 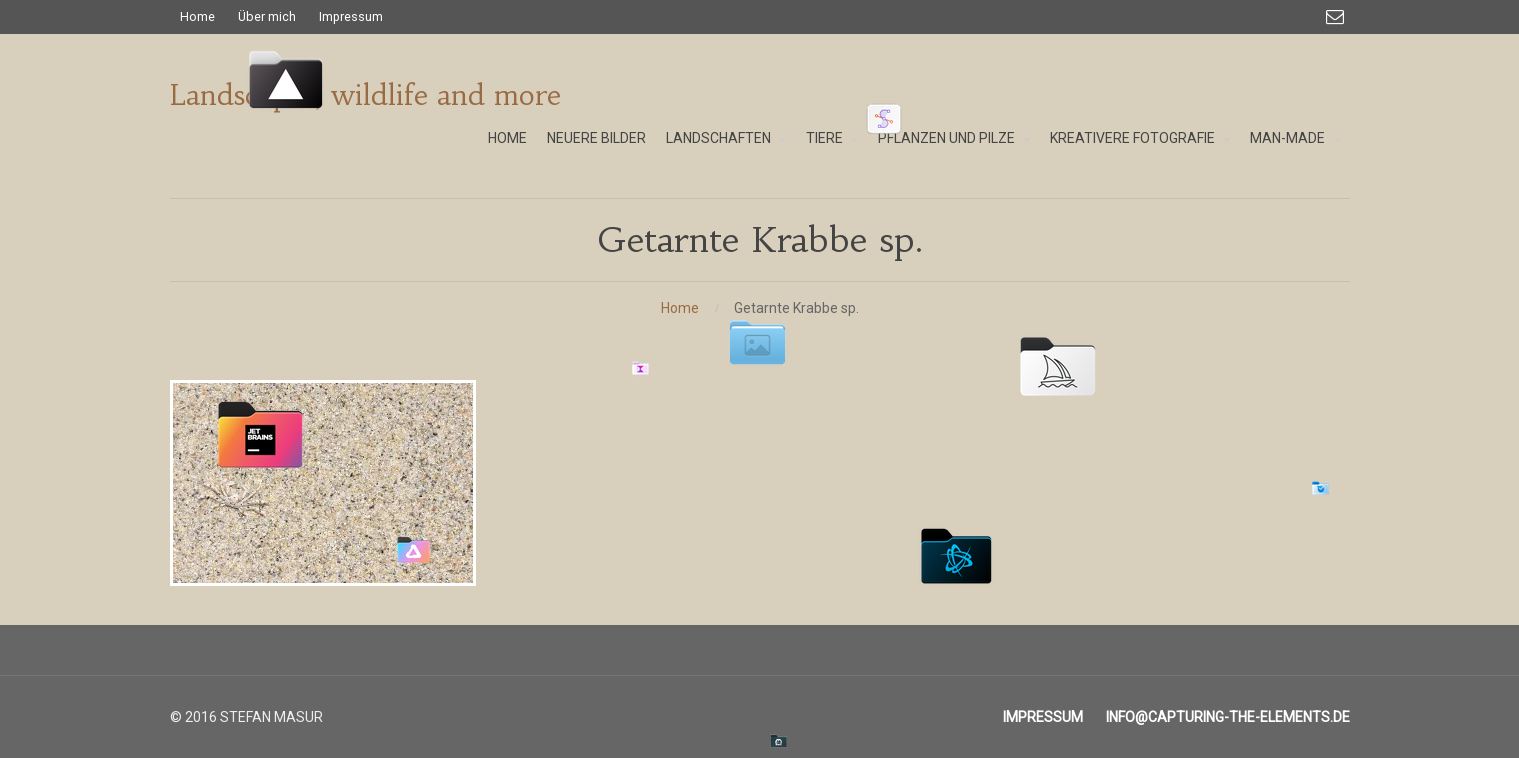 What do you see at coordinates (1057, 368) in the screenshot?
I see `open midjourney projects folder` at bounding box center [1057, 368].